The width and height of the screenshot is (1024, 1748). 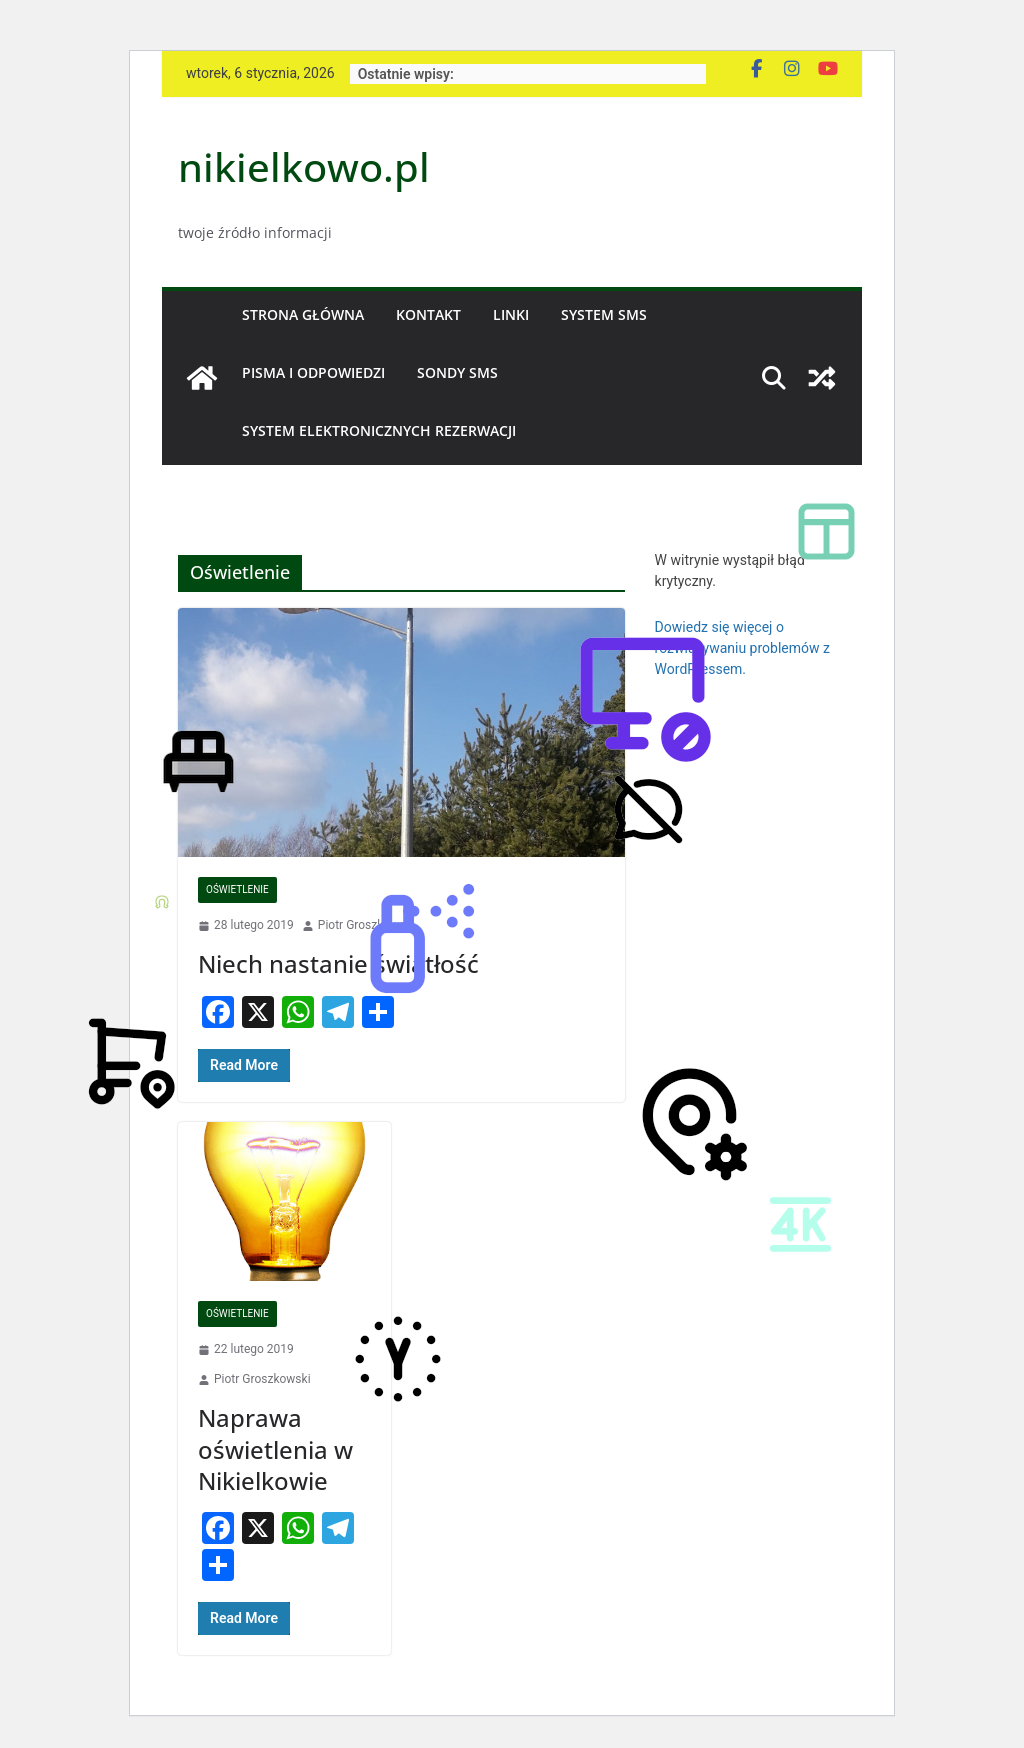 What do you see at coordinates (800, 1224) in the screenshot?
I see `indicates 4K video resolution available` at bounding box center [800, 1224].